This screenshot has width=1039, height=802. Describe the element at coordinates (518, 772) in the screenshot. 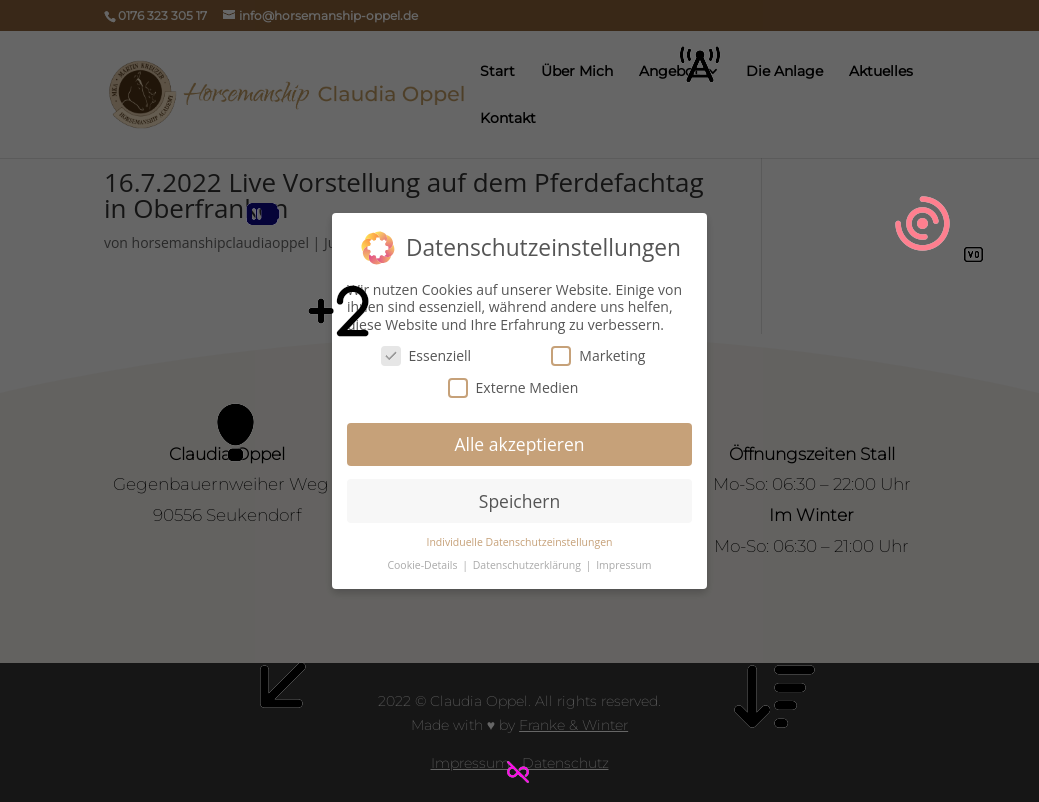

I see `disable infinite scroll or loop mode` at that location.